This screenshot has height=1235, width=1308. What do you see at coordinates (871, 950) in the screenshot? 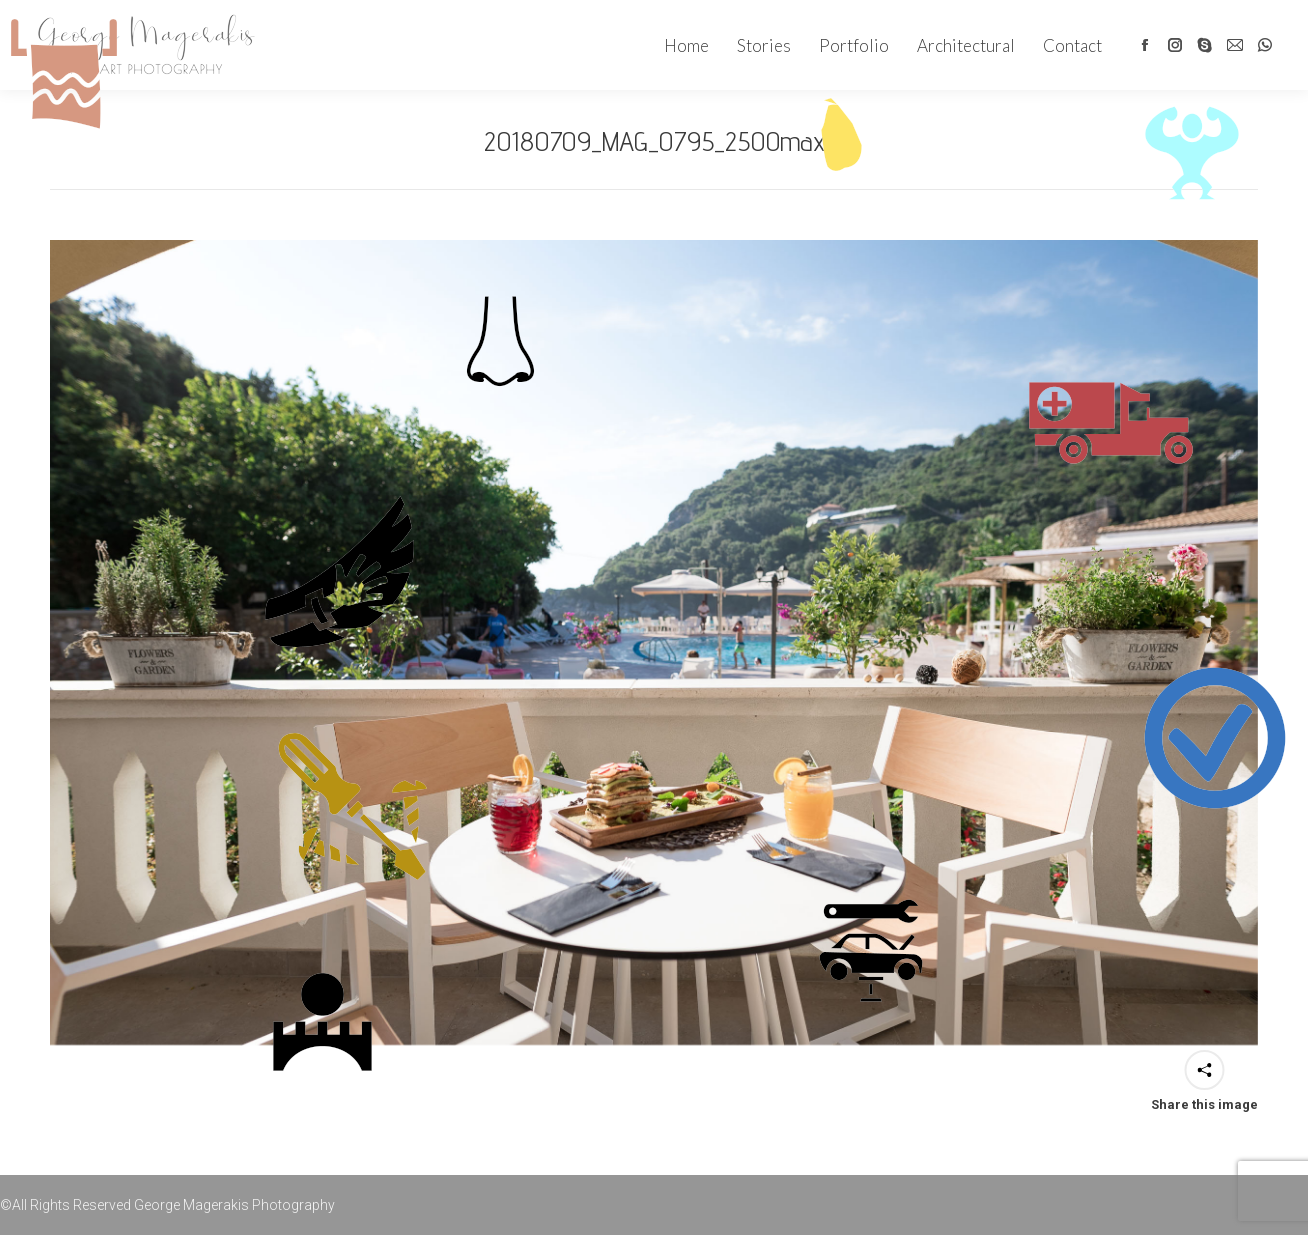
I see `access vehicle repair or maintenance services` at bounding box center [871, 950].